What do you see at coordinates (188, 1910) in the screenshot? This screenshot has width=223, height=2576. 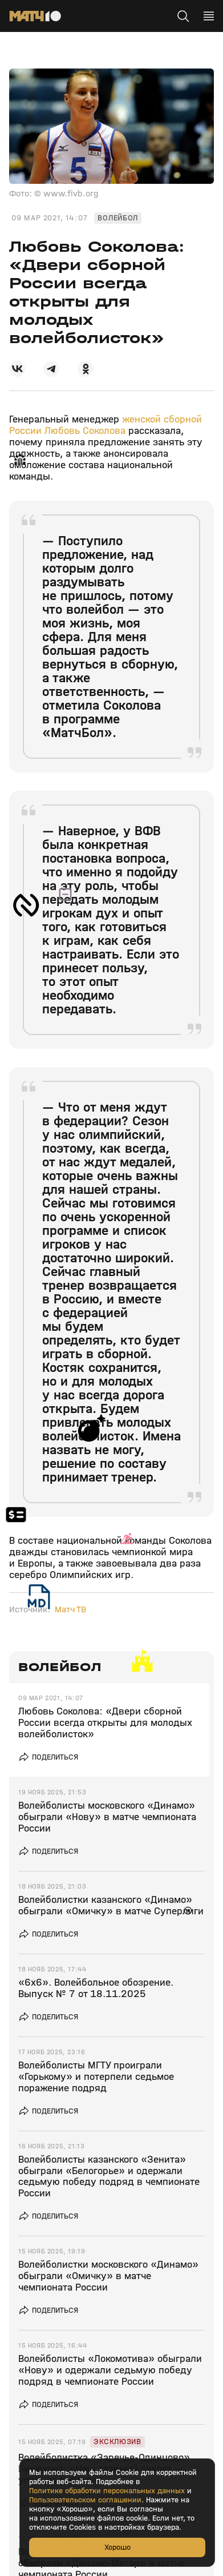 I see `go to next item or step` at bounding box center [188, 1910].